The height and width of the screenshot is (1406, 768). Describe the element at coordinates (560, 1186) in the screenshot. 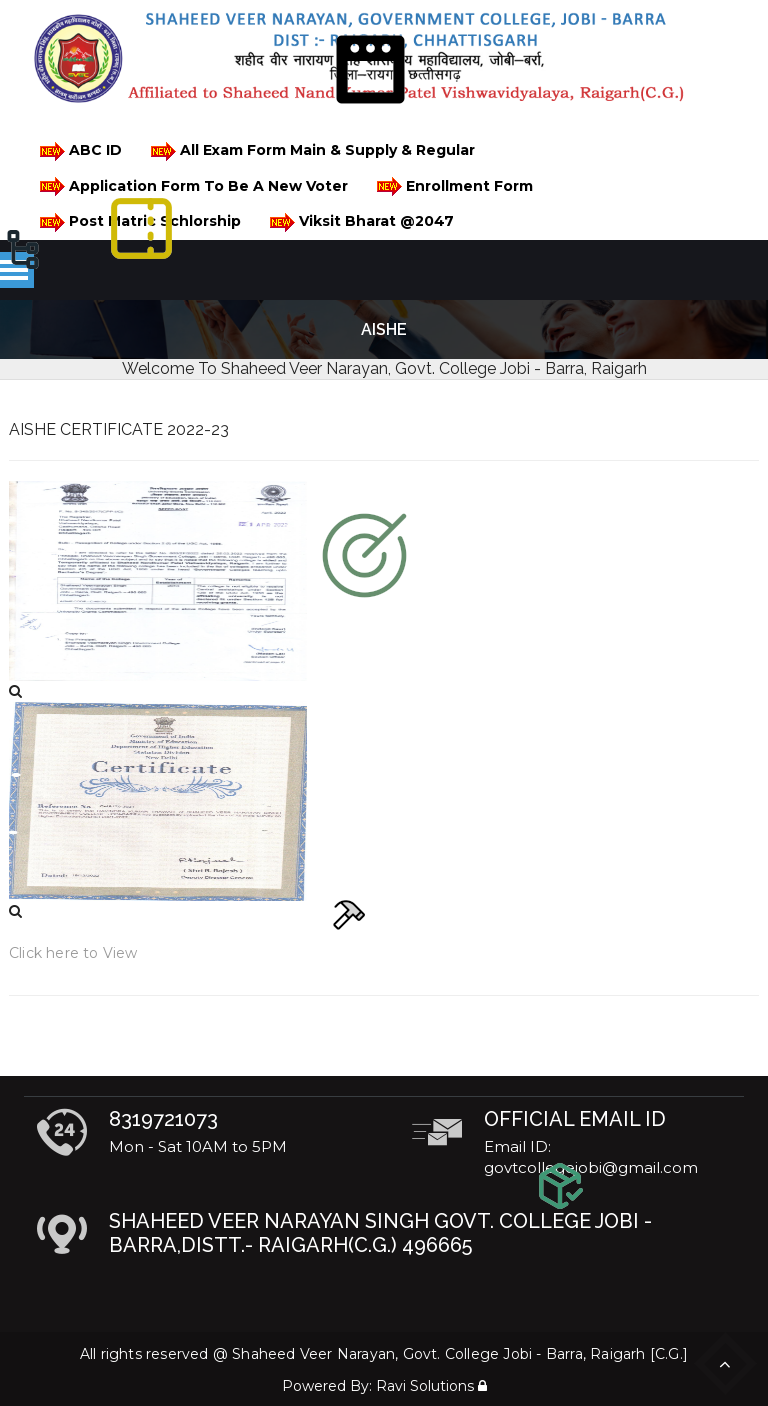

I see `order delivered successfully` at that location.